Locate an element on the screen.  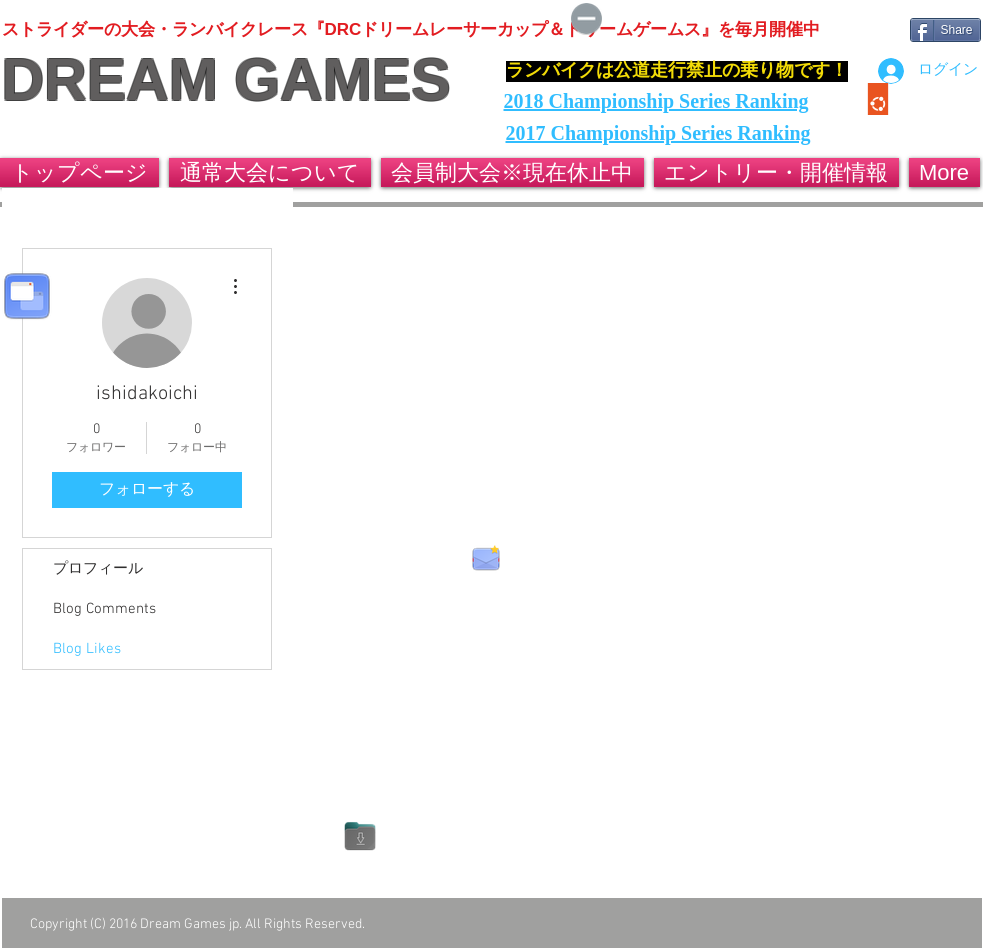
open the ubuntu system menu is located at coordinates (878, 99).